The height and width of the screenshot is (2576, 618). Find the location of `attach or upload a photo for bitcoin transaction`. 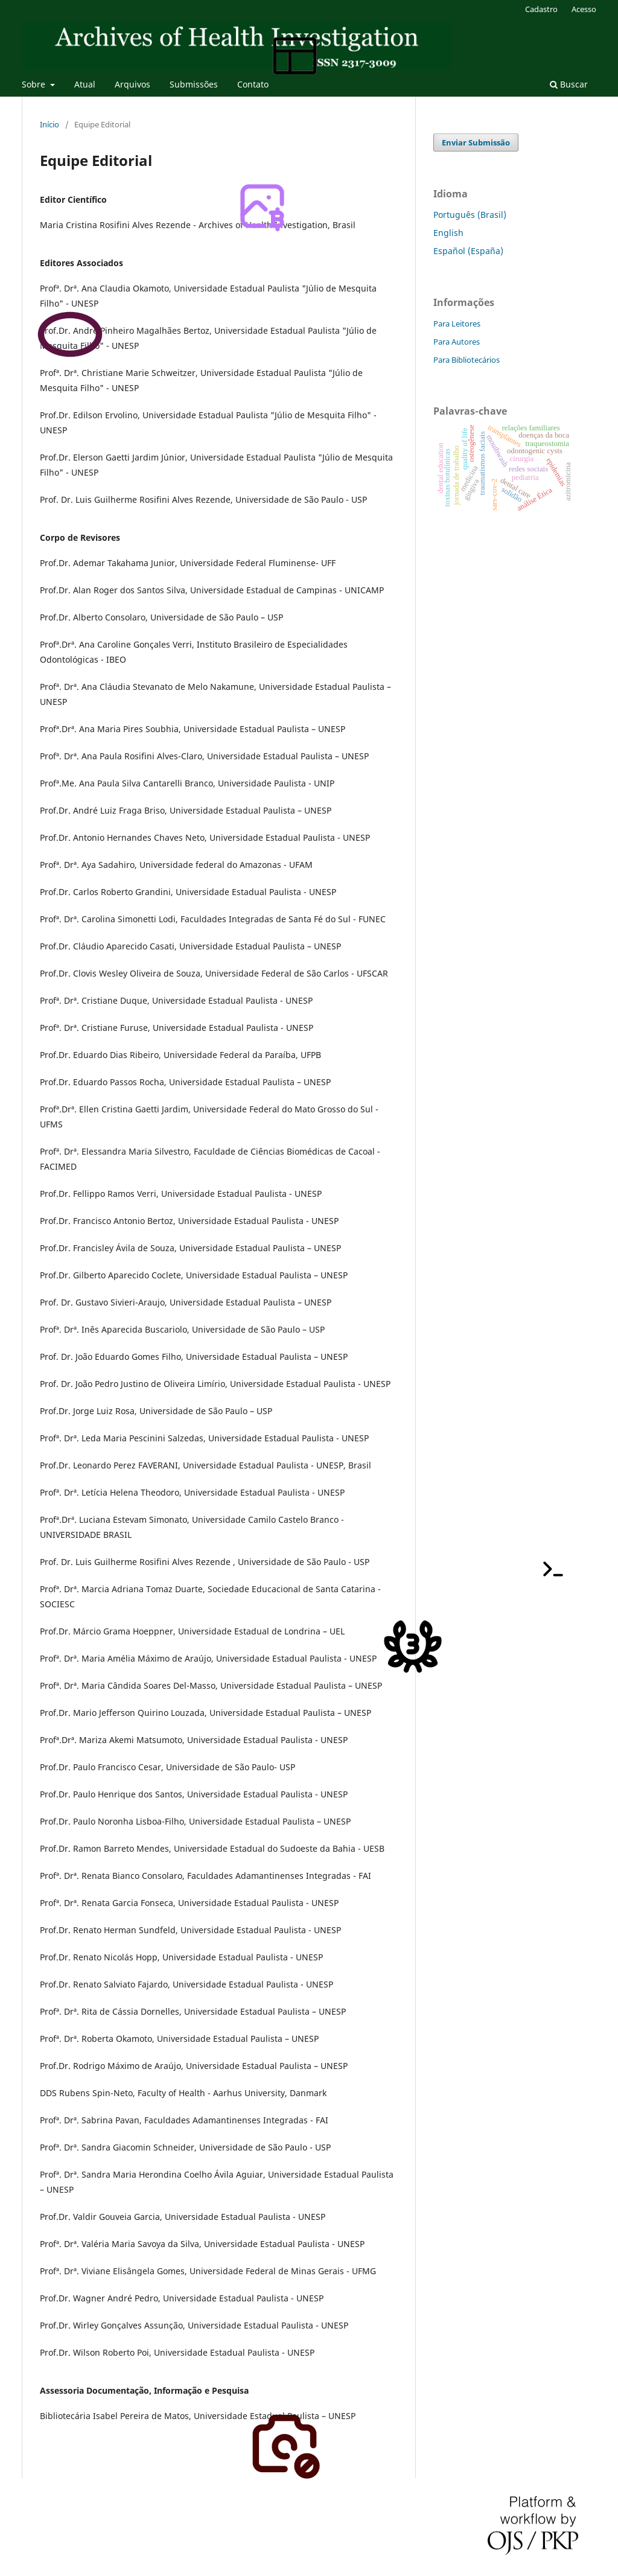

attach or upload a photo for bitcoin transaction is located at coordinates (262, 206).